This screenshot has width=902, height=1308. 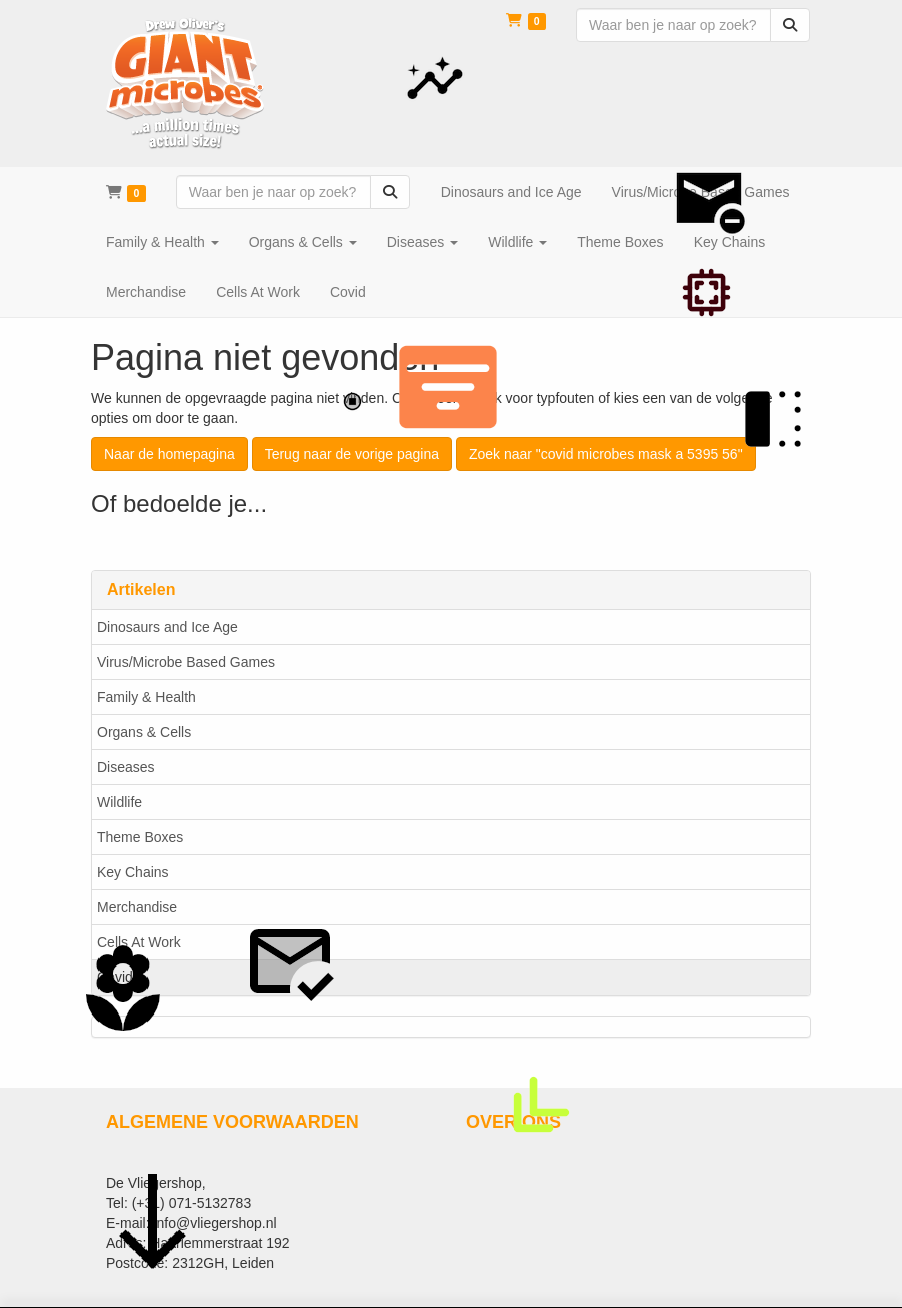 I want to click on unsubscribe from a mailing list, so click(x=709, y=205).